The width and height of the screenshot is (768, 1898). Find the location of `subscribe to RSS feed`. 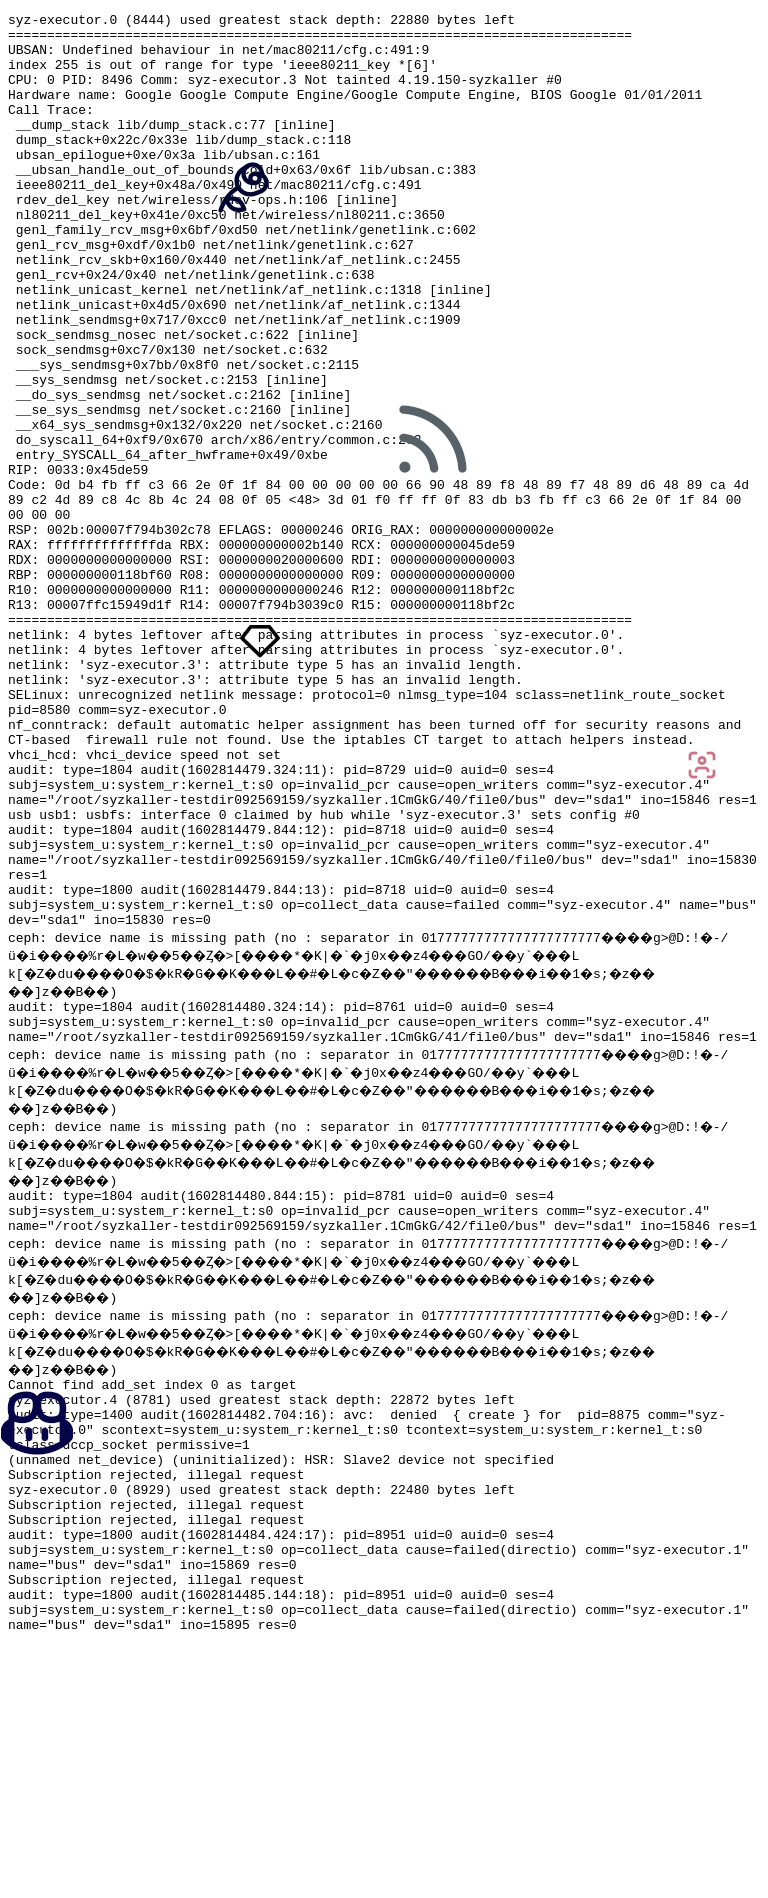

subscribe to RSS feed is located at coordinates (433, 439).